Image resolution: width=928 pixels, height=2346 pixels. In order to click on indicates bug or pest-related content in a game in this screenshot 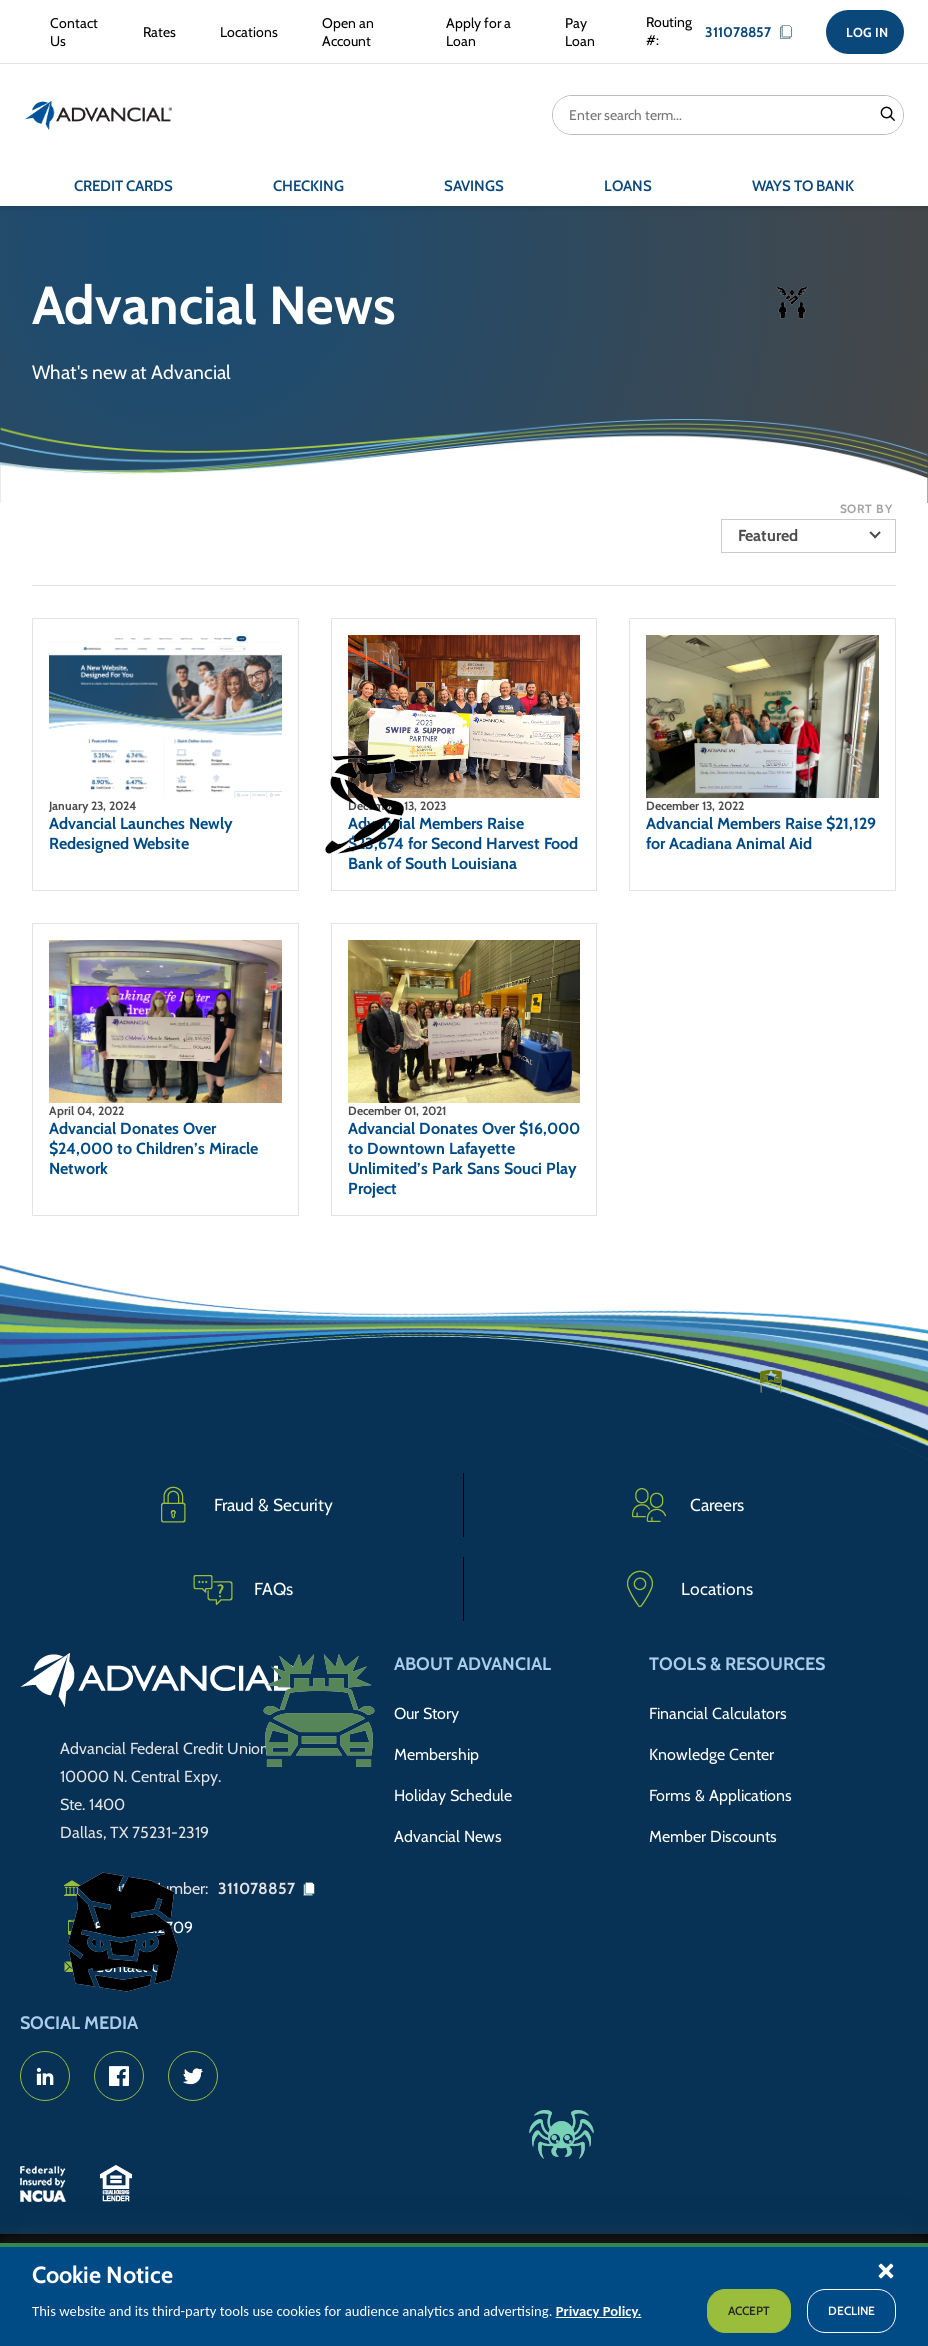, I will do `click(561, 2135)`.